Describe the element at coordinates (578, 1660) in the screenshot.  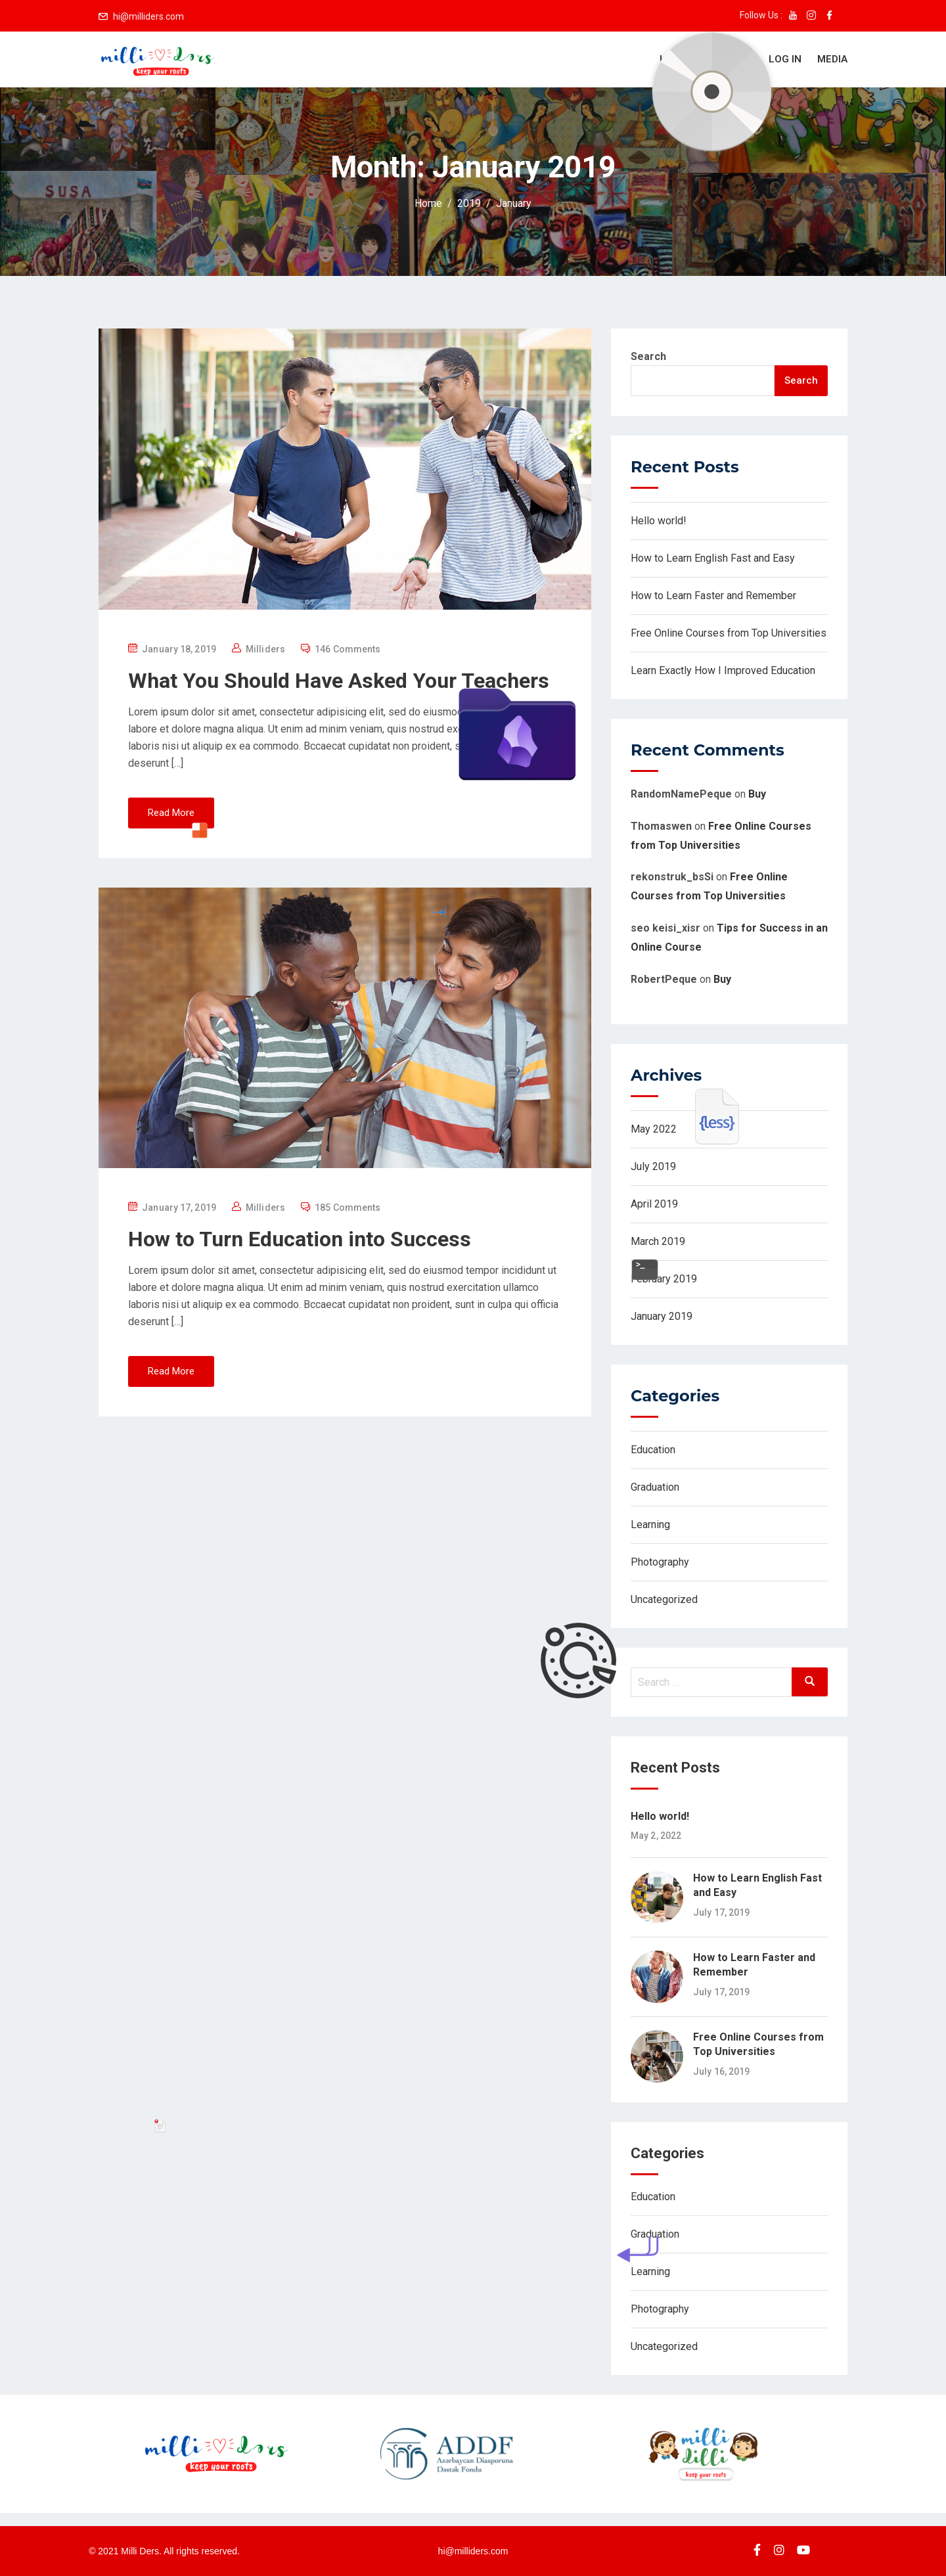
I see `open revolt chat application` at that location.